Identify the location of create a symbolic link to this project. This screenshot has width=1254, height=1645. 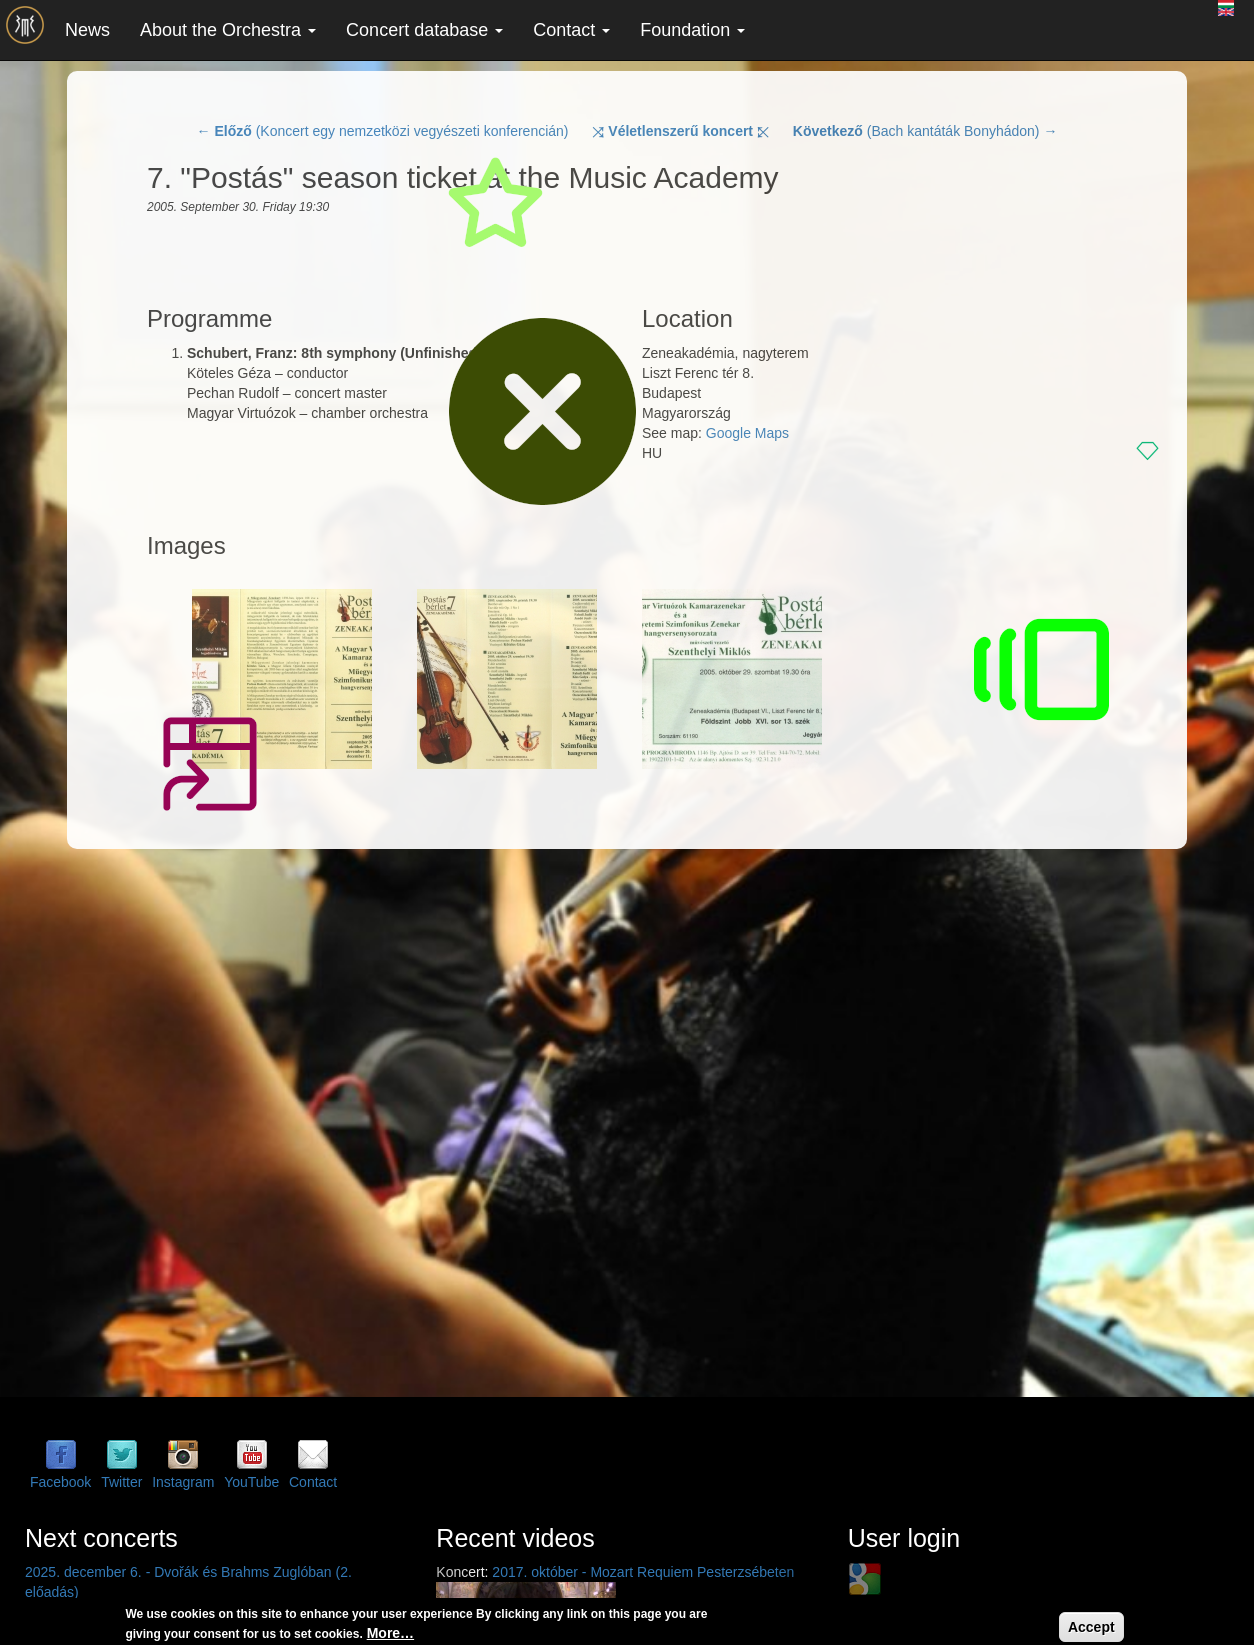
(210, 764).